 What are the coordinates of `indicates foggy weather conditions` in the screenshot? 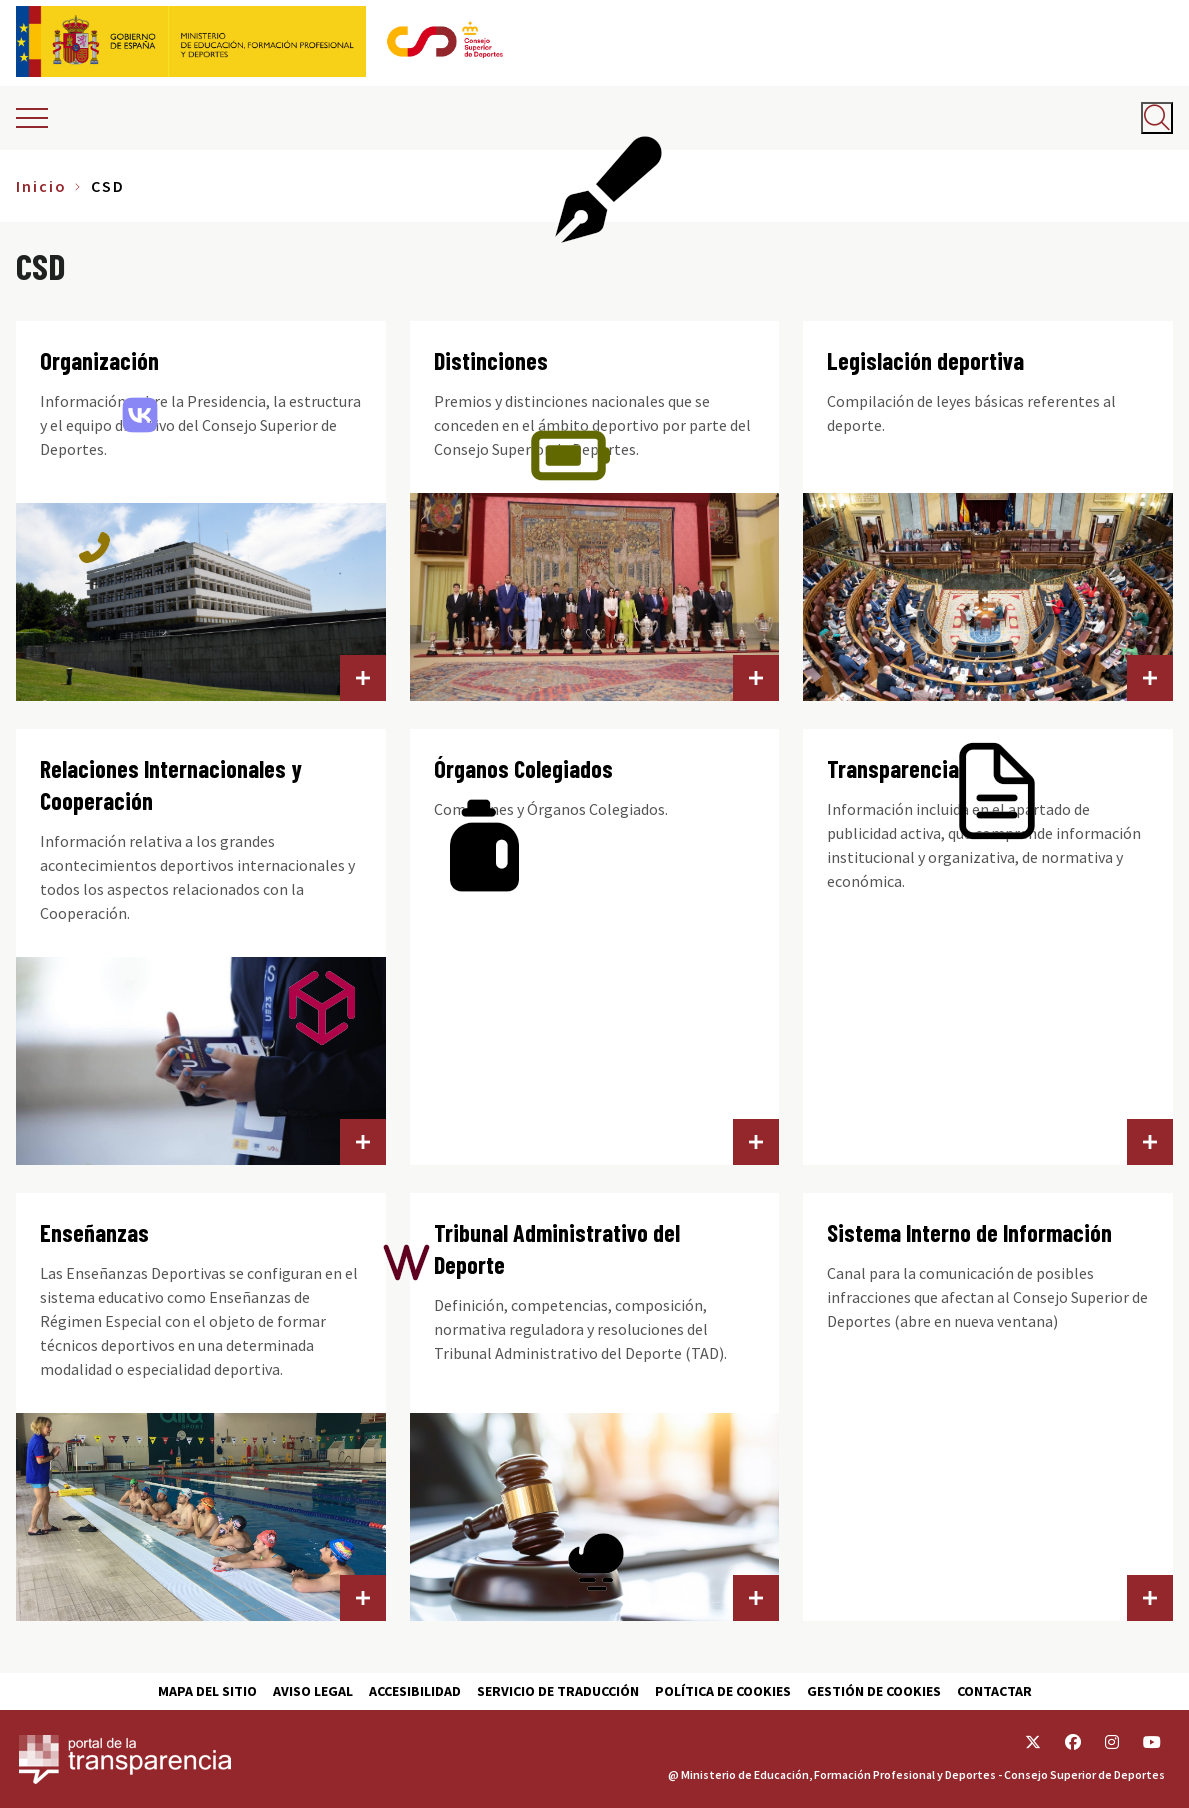 It's located at (596, 1561).